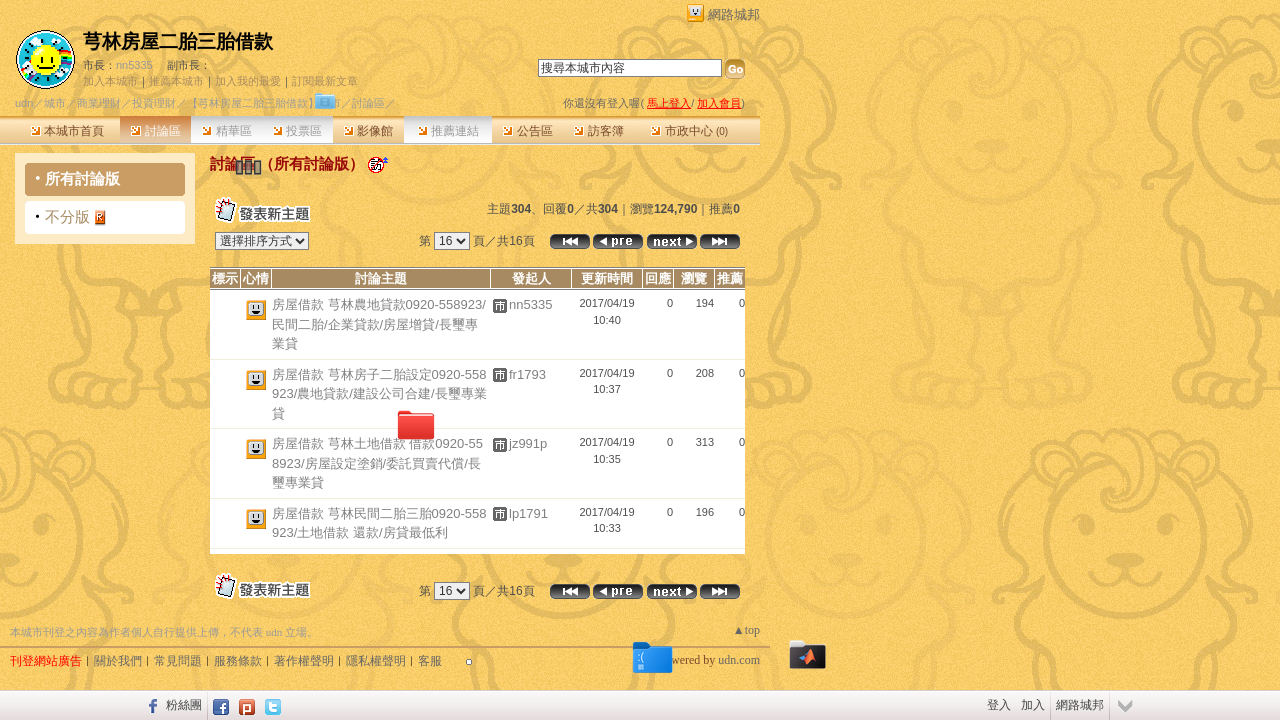  I want to click on open a red-labeled folder, so click(416, 425).